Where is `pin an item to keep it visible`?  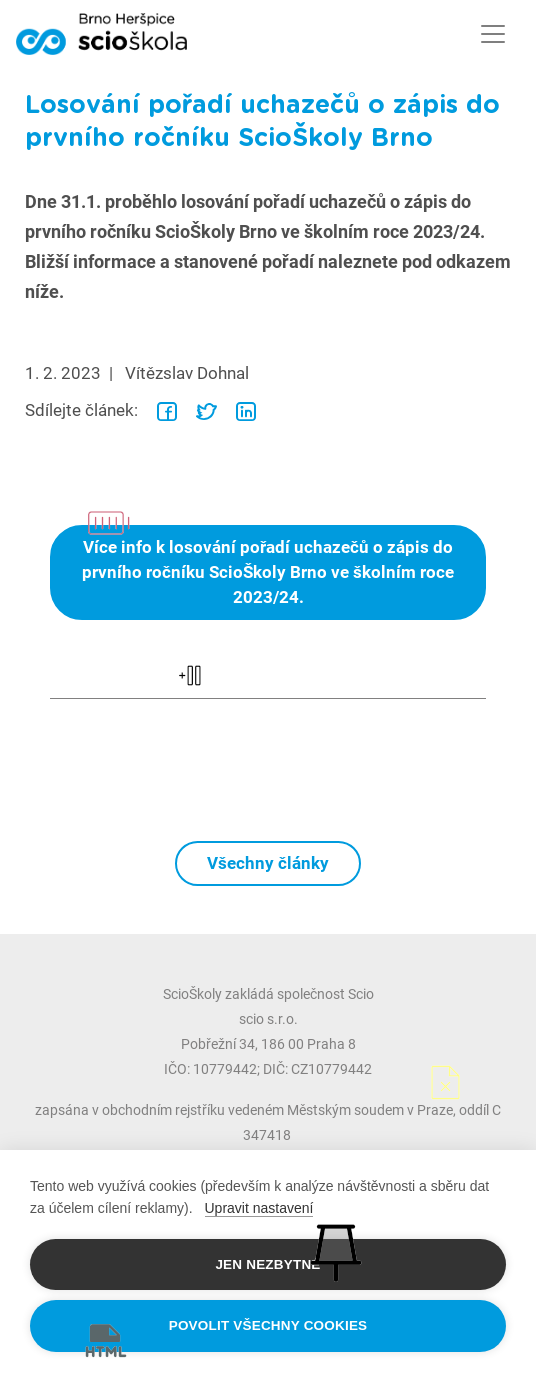 pin an item to keep it visible is located at coordinates (336, 1250).